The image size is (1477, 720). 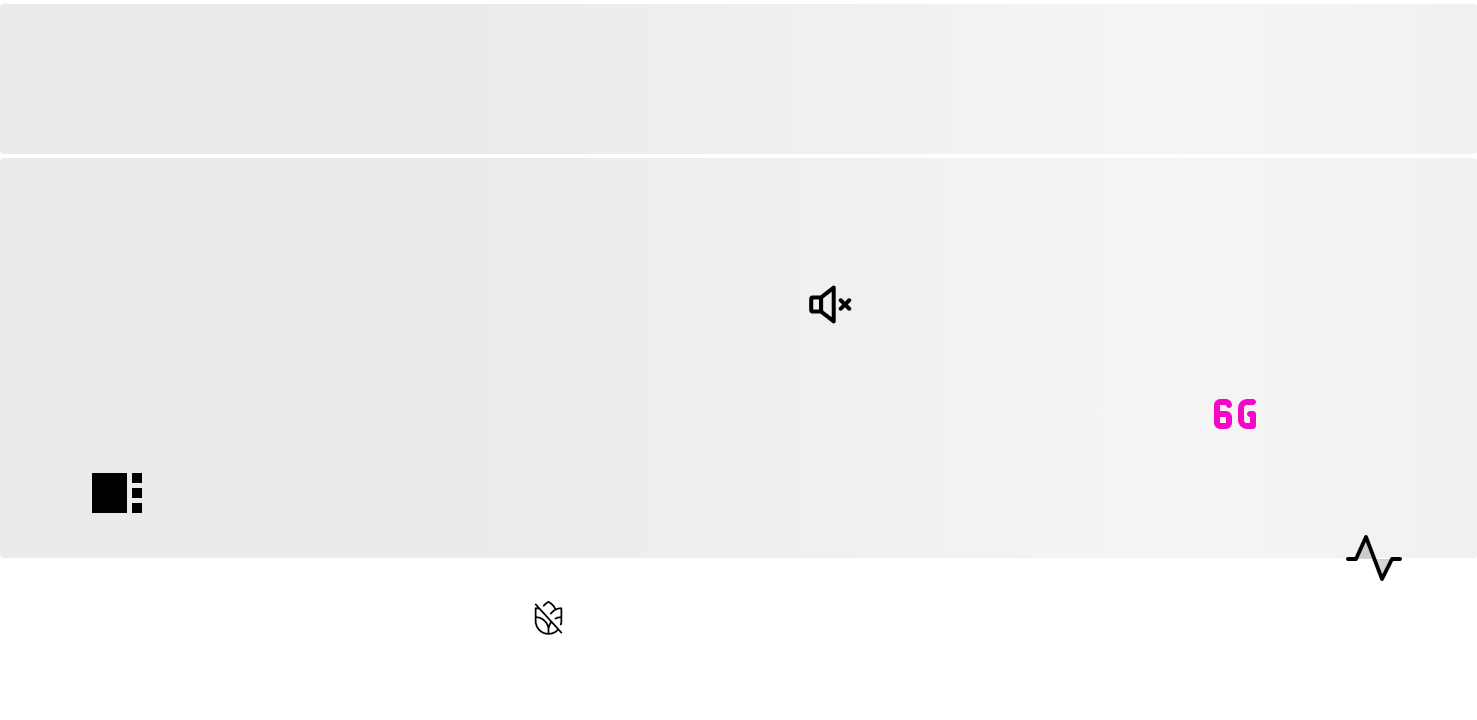 I want to click on indicates gluten-free or grain-free option, so click(x=548, y=618).